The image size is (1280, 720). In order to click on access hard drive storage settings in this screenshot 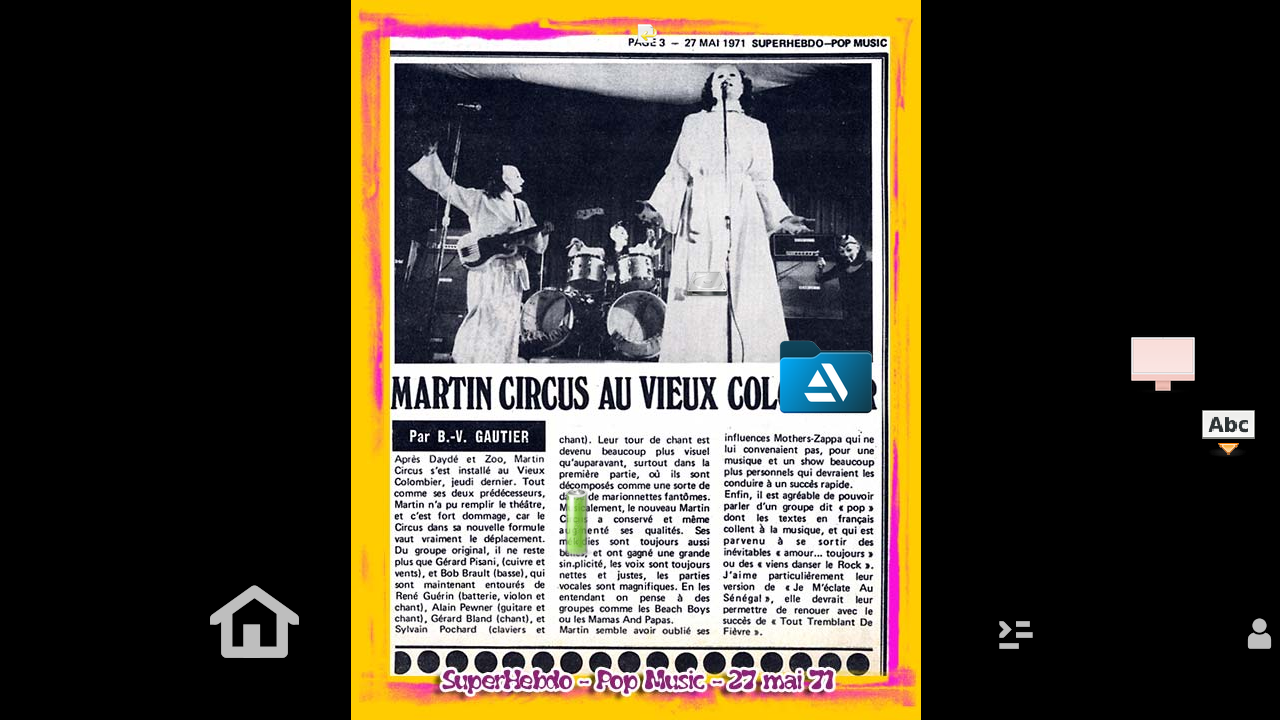, I will do `click(707, 285)`.